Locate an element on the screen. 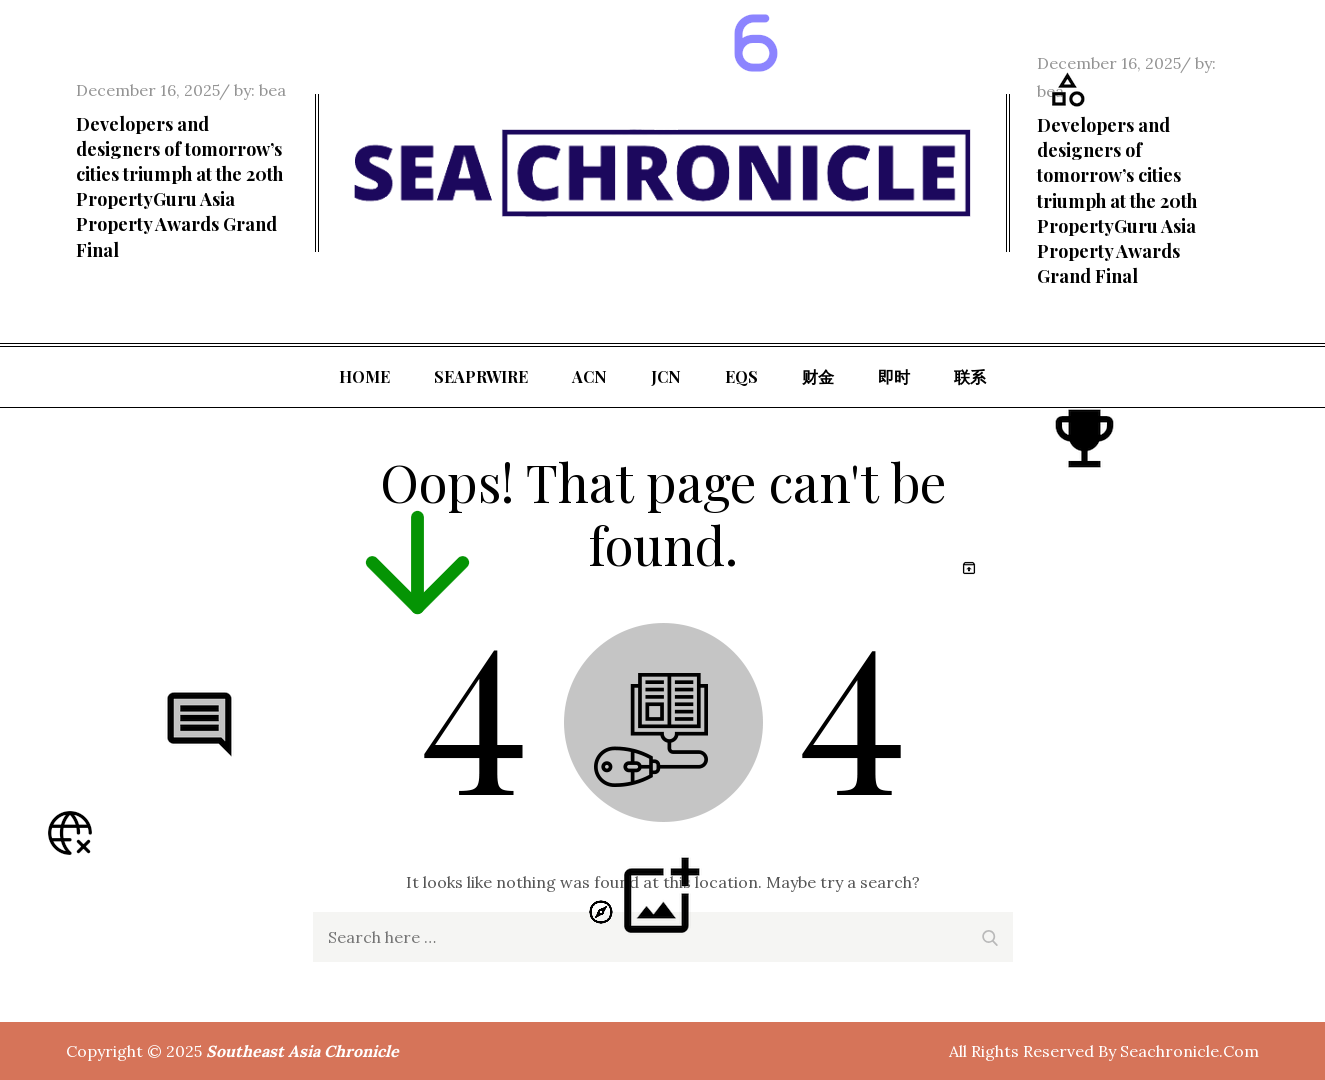 The image size is (1325, 1080). browse or filter by category is located at coordinates (1067, 89).